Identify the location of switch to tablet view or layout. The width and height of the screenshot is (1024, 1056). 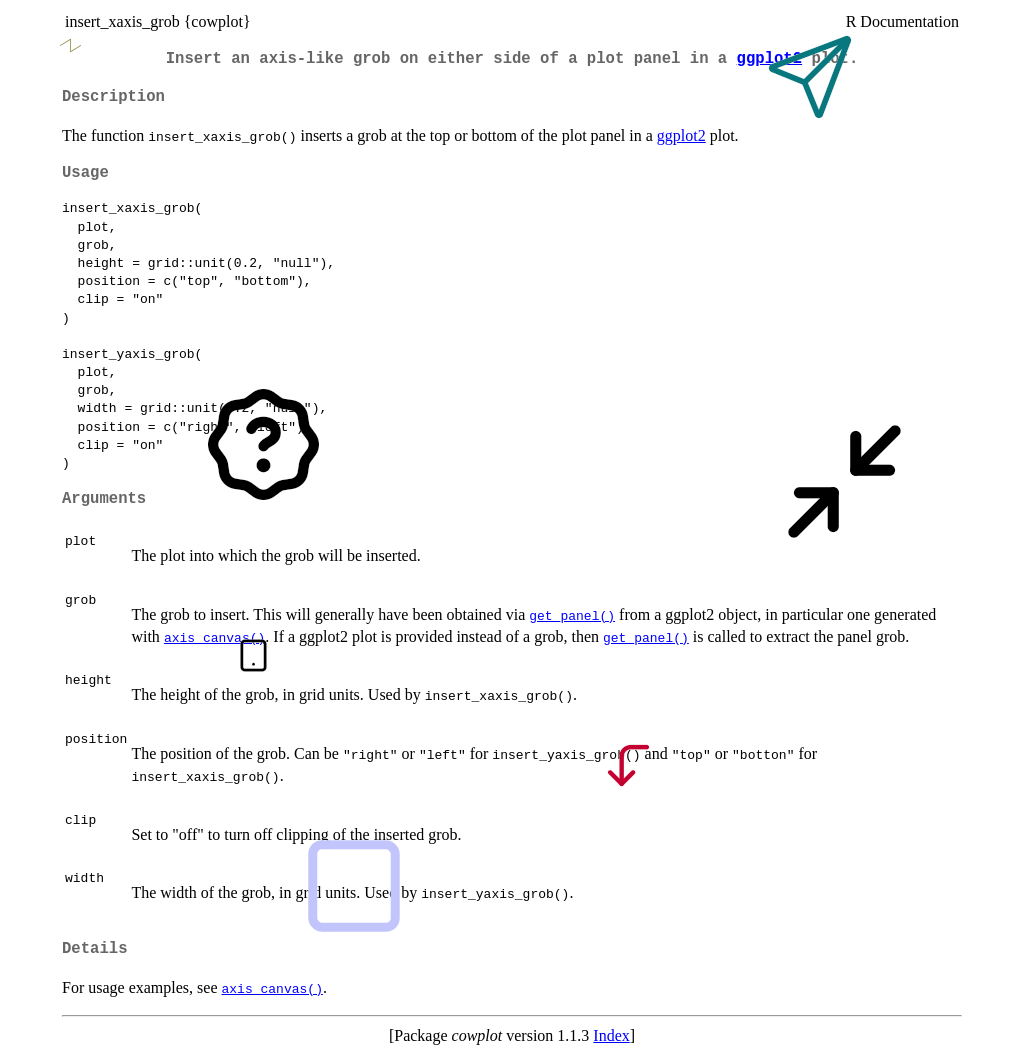
(253, 655).